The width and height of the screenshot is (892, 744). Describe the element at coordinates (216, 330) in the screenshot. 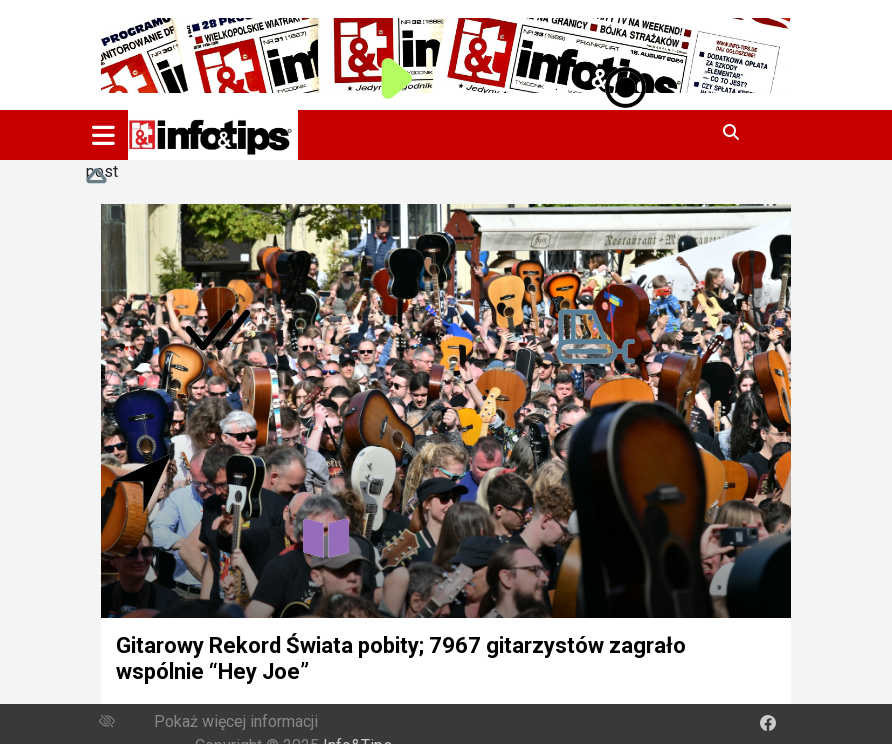

I see `indicates message has been read` at that location.